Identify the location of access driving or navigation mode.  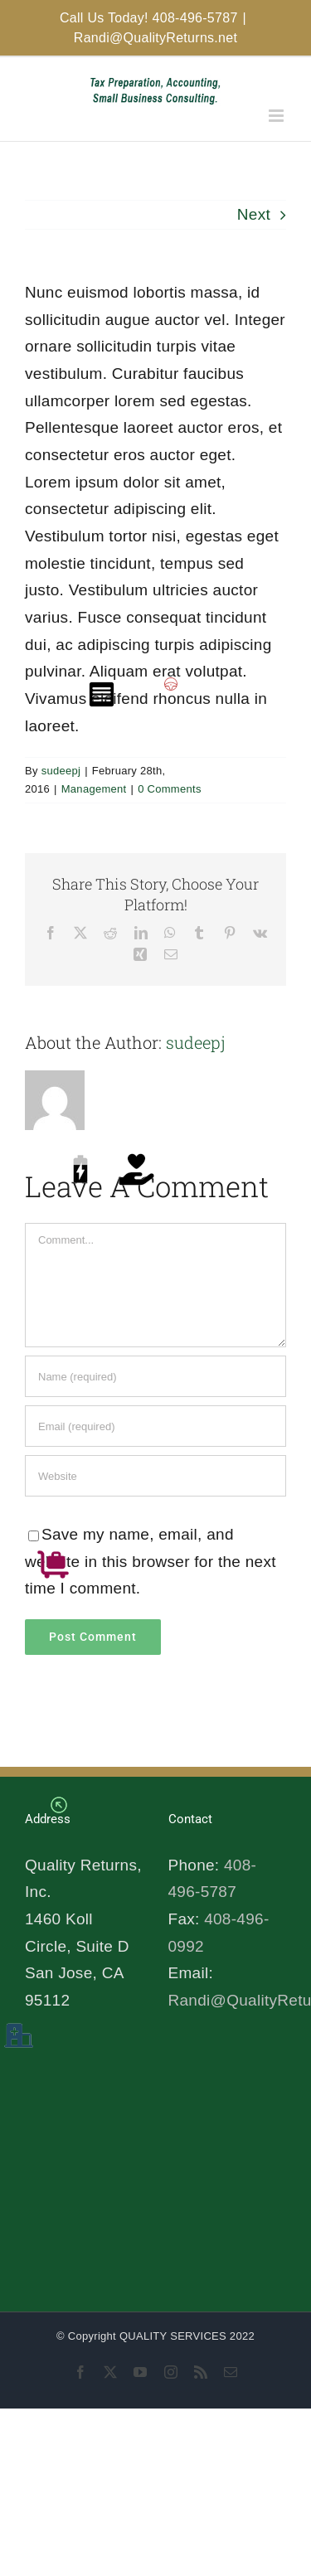
(171, 684).